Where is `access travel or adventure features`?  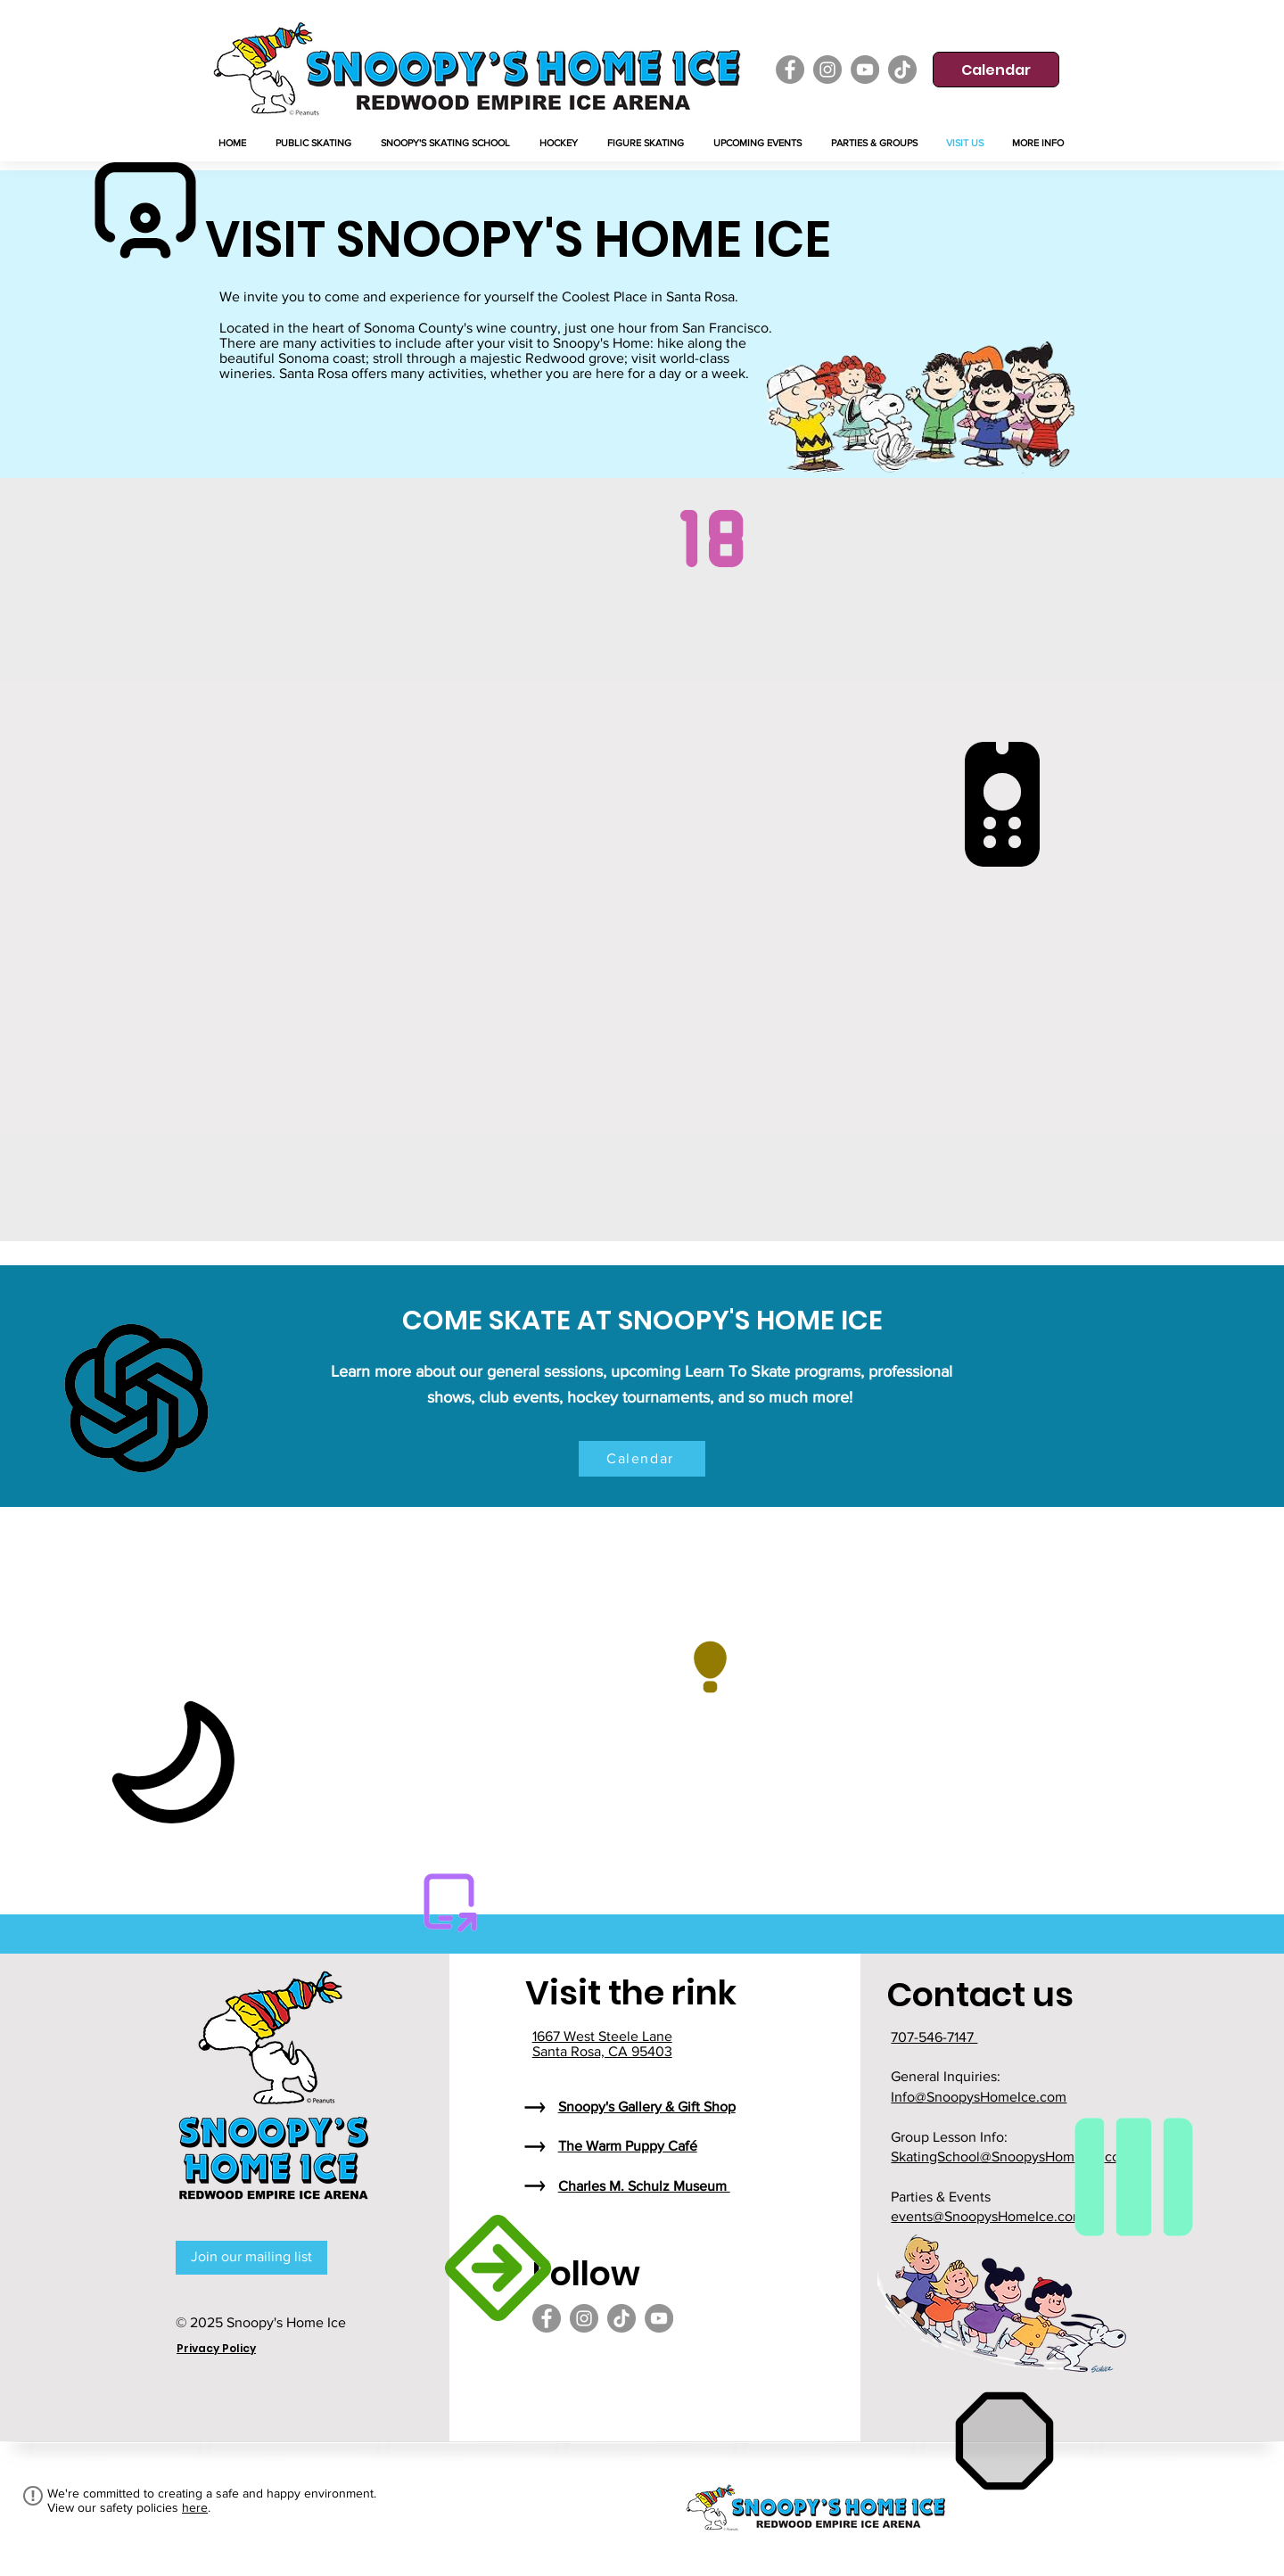
access travel or adventure features is located at coordinates (710, 1667).